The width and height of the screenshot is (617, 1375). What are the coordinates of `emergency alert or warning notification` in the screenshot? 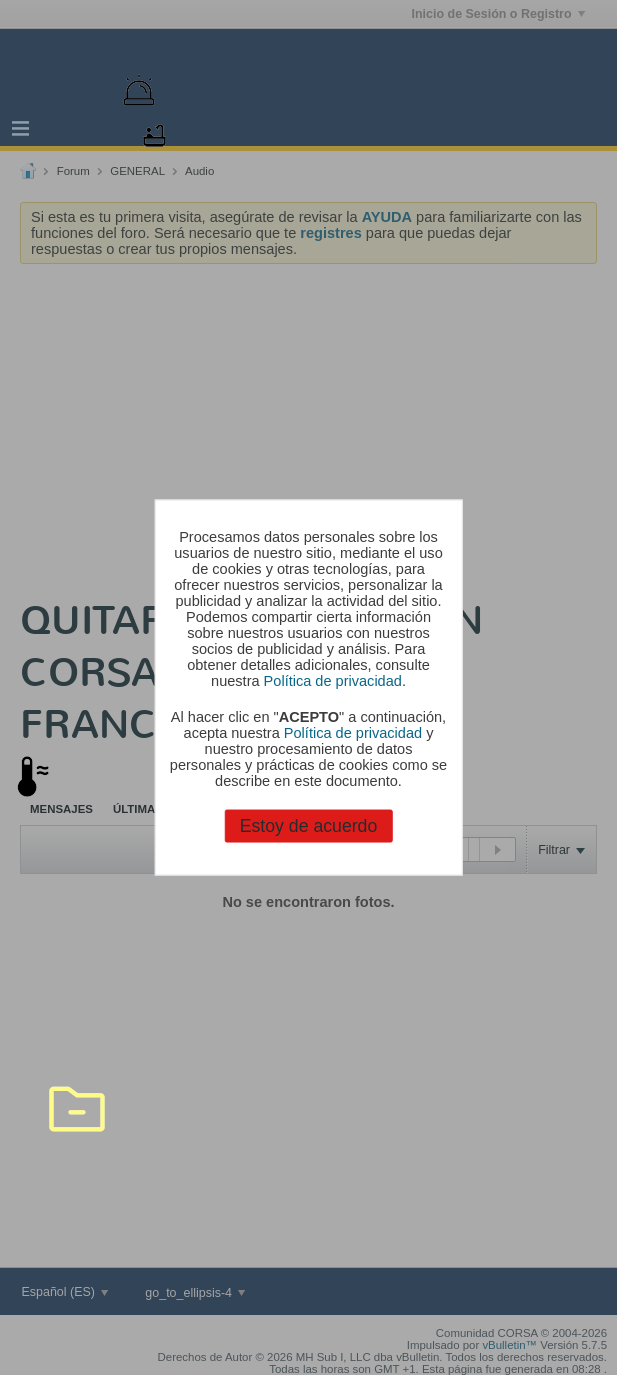 It's located at (139, 93).